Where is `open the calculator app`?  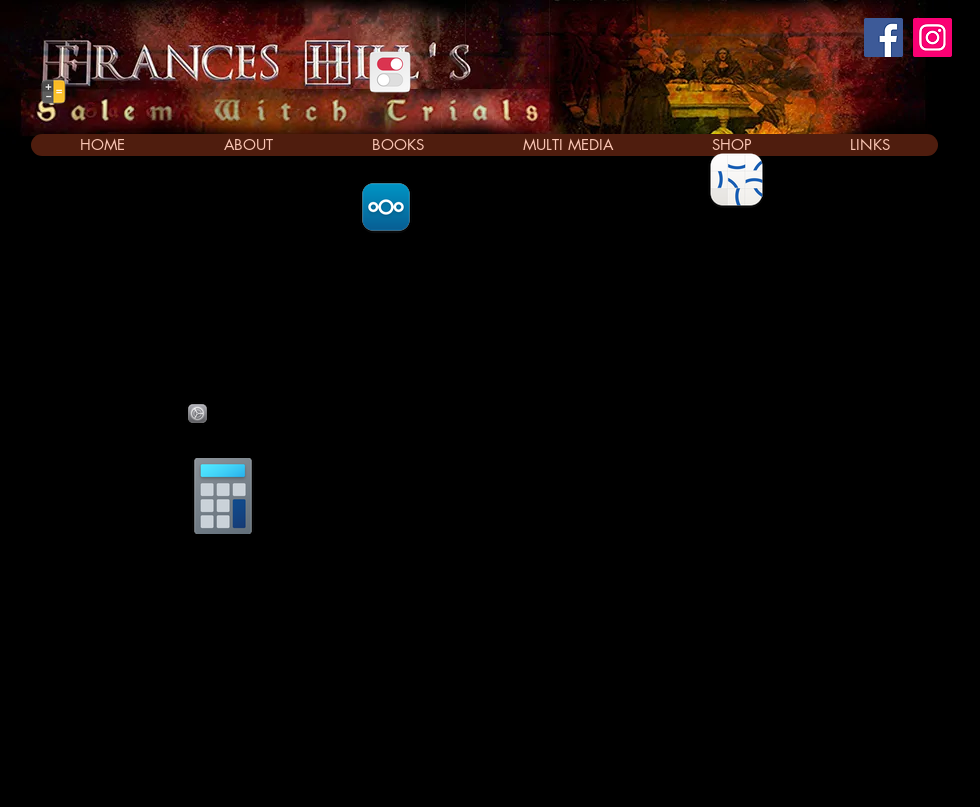 open the calculator app is located at coordinates (53, 91).